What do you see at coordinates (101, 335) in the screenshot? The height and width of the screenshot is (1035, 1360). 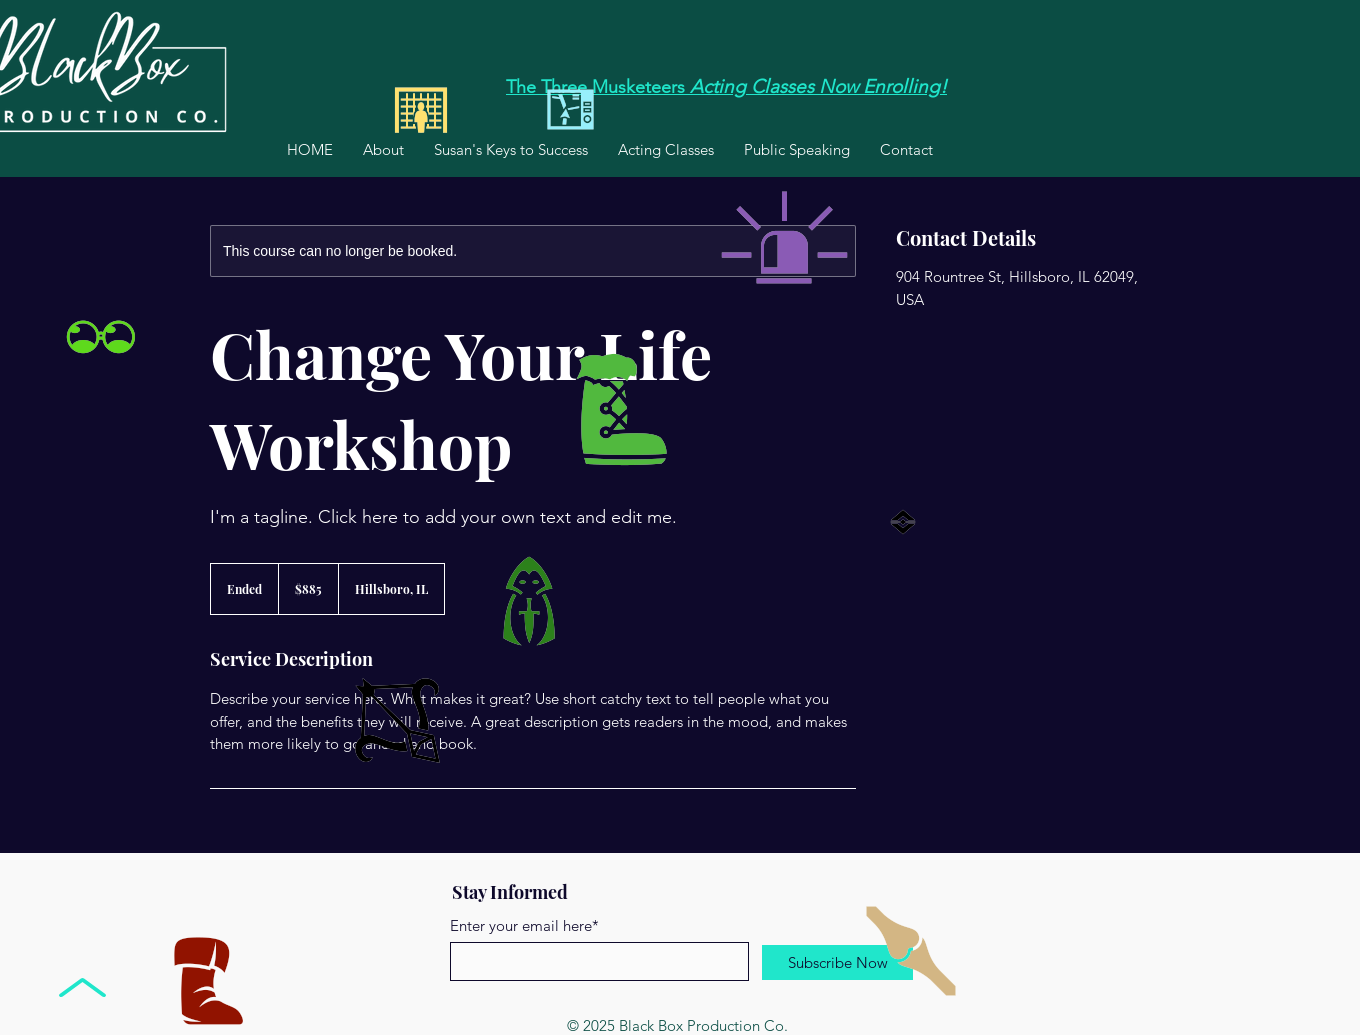 I see `toggle visual accessibility settings` at bounding box center [101, 335].